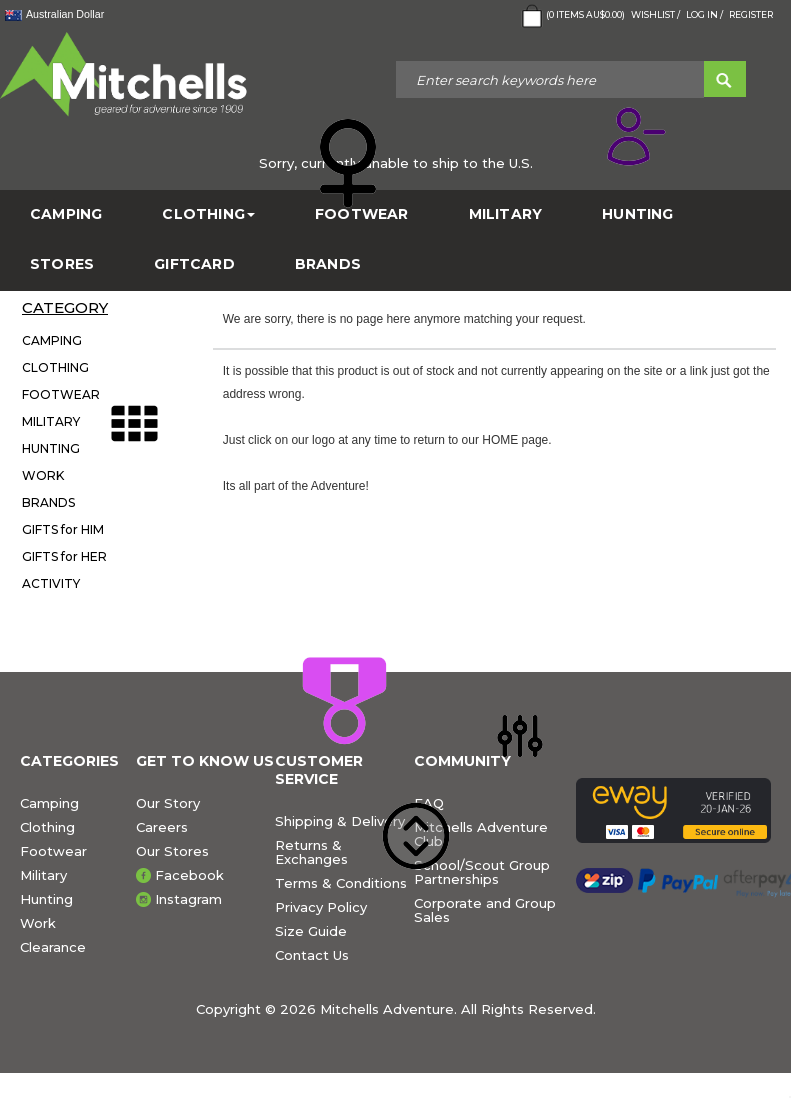  I want to click on remove a user or contact, so click(633, 136).